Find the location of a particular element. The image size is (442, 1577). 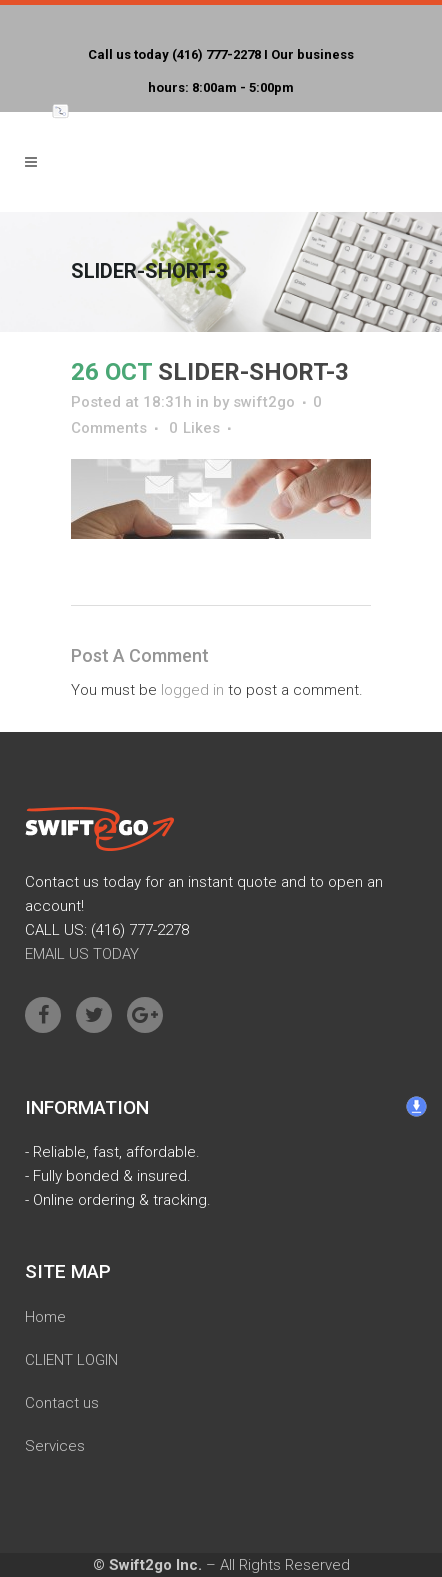

open a karbon vector graphics file is located at coordinates (60, 110).